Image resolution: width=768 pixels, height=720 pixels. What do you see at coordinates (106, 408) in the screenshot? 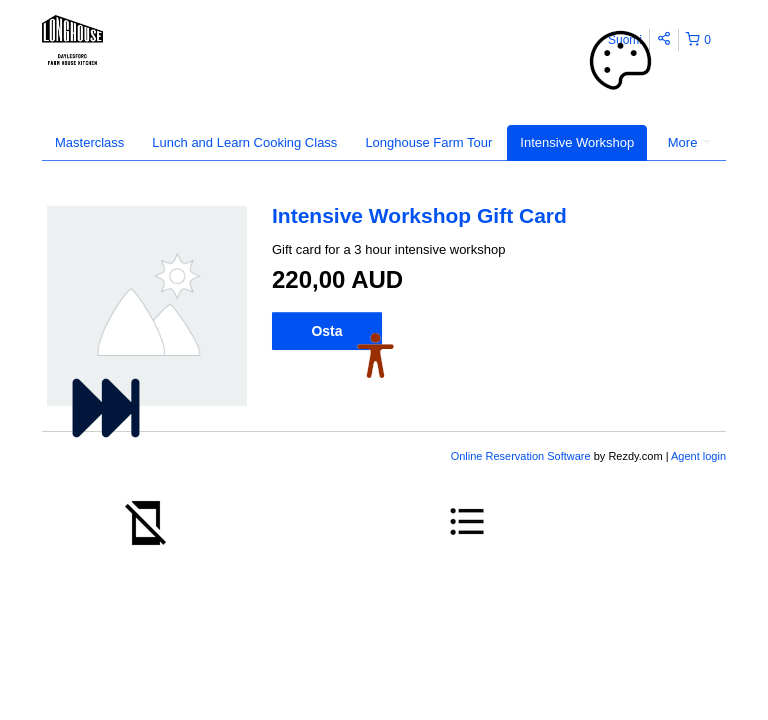
I see `skip to the next track` at bounding box center [106, 408].